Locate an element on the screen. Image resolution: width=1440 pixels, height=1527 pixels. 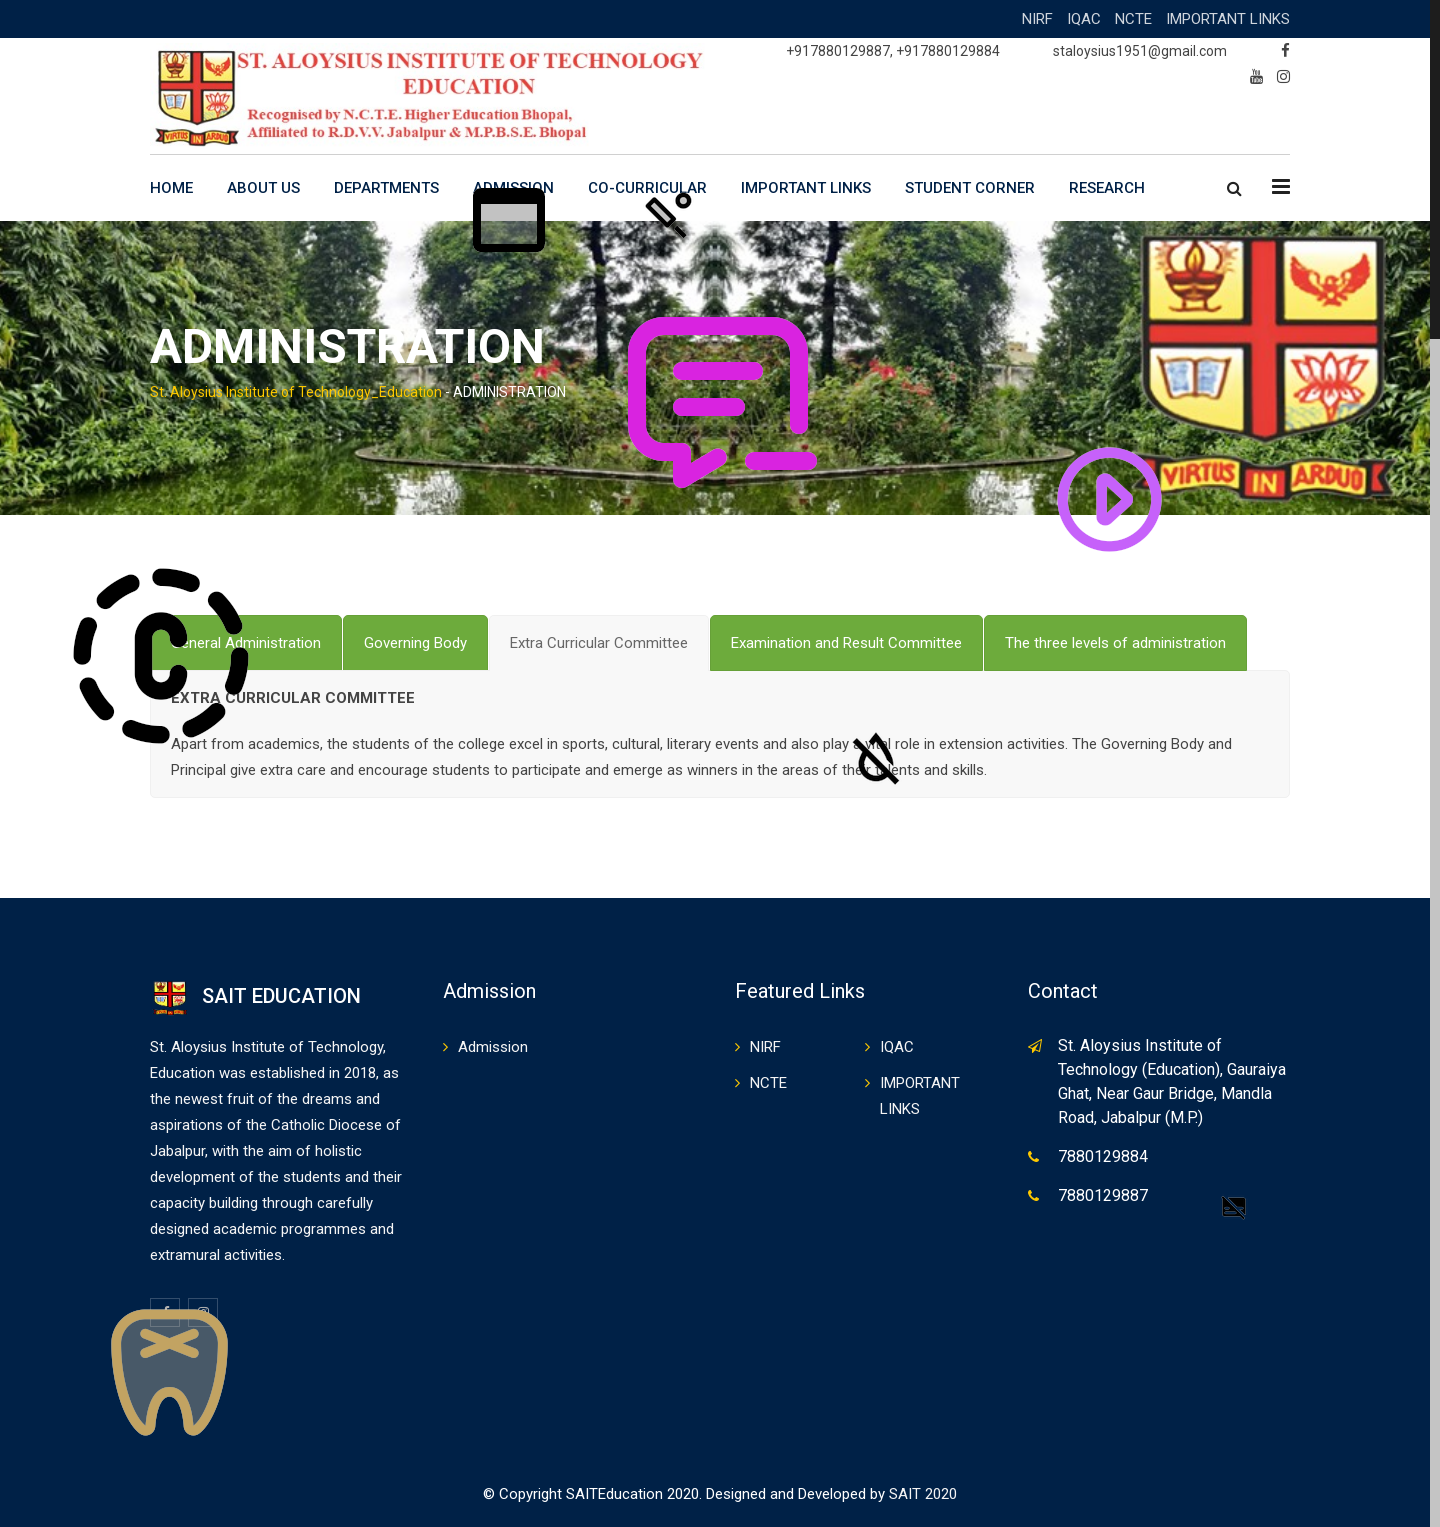
indicates copyright or content protection status is located at coordinates (161, 656).